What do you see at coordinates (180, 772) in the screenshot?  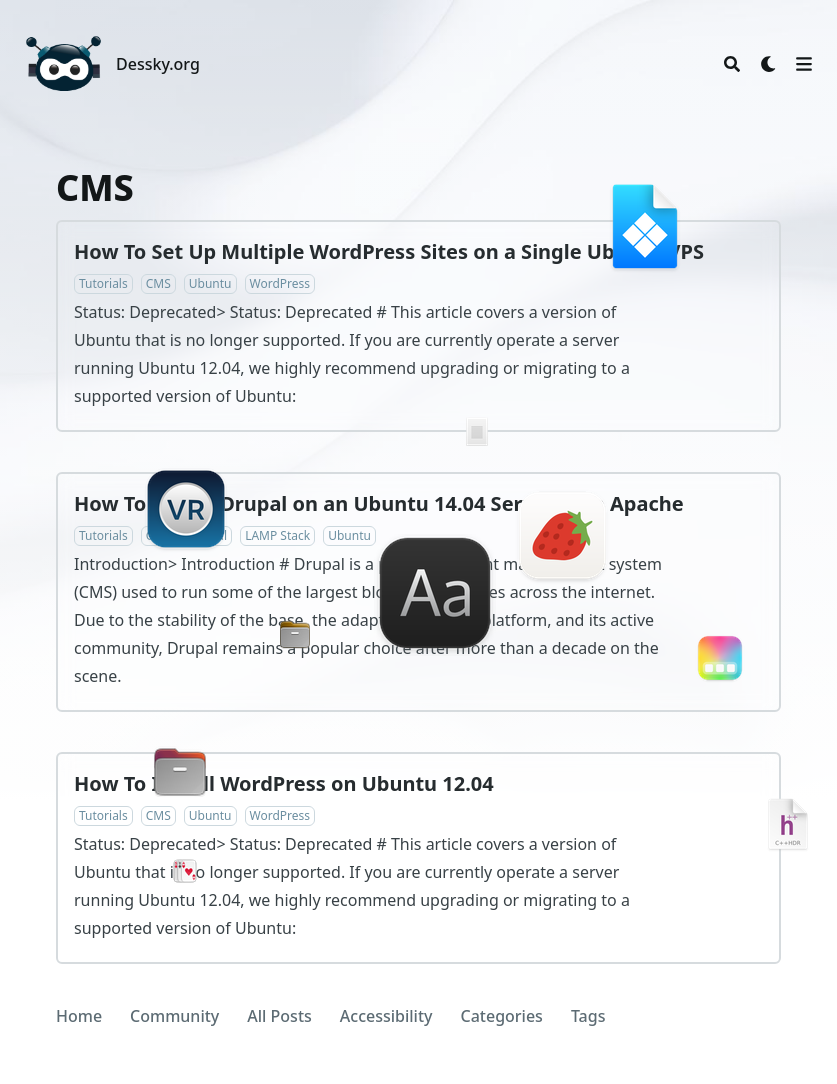 I see `open the file manager application` at bounding box center [180, 772].